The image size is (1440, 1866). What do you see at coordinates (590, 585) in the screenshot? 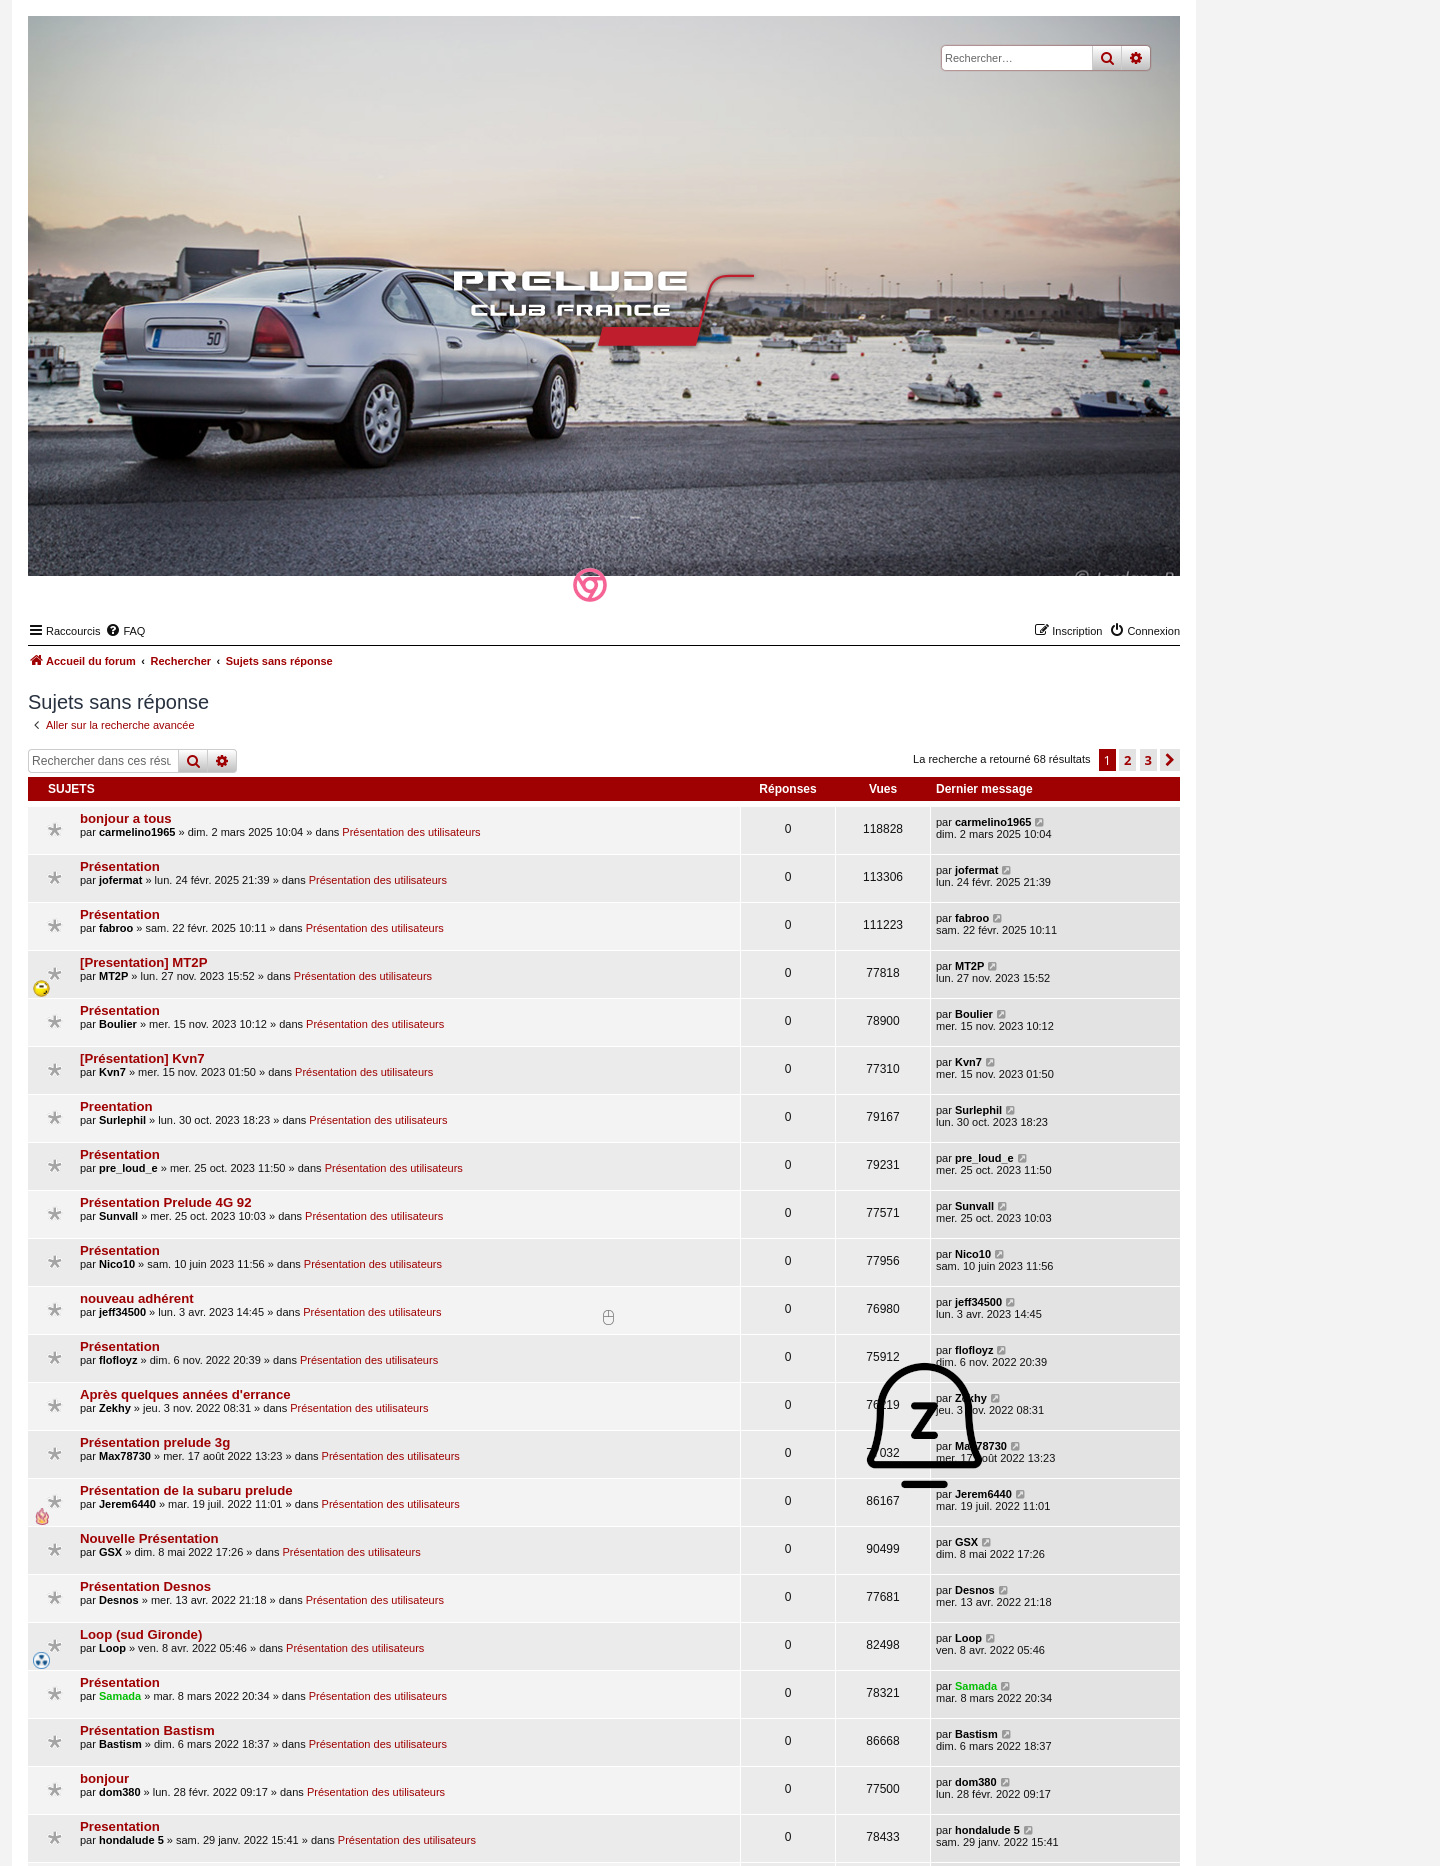
I see `open google chrome browser` at bounding box center [590, 585].